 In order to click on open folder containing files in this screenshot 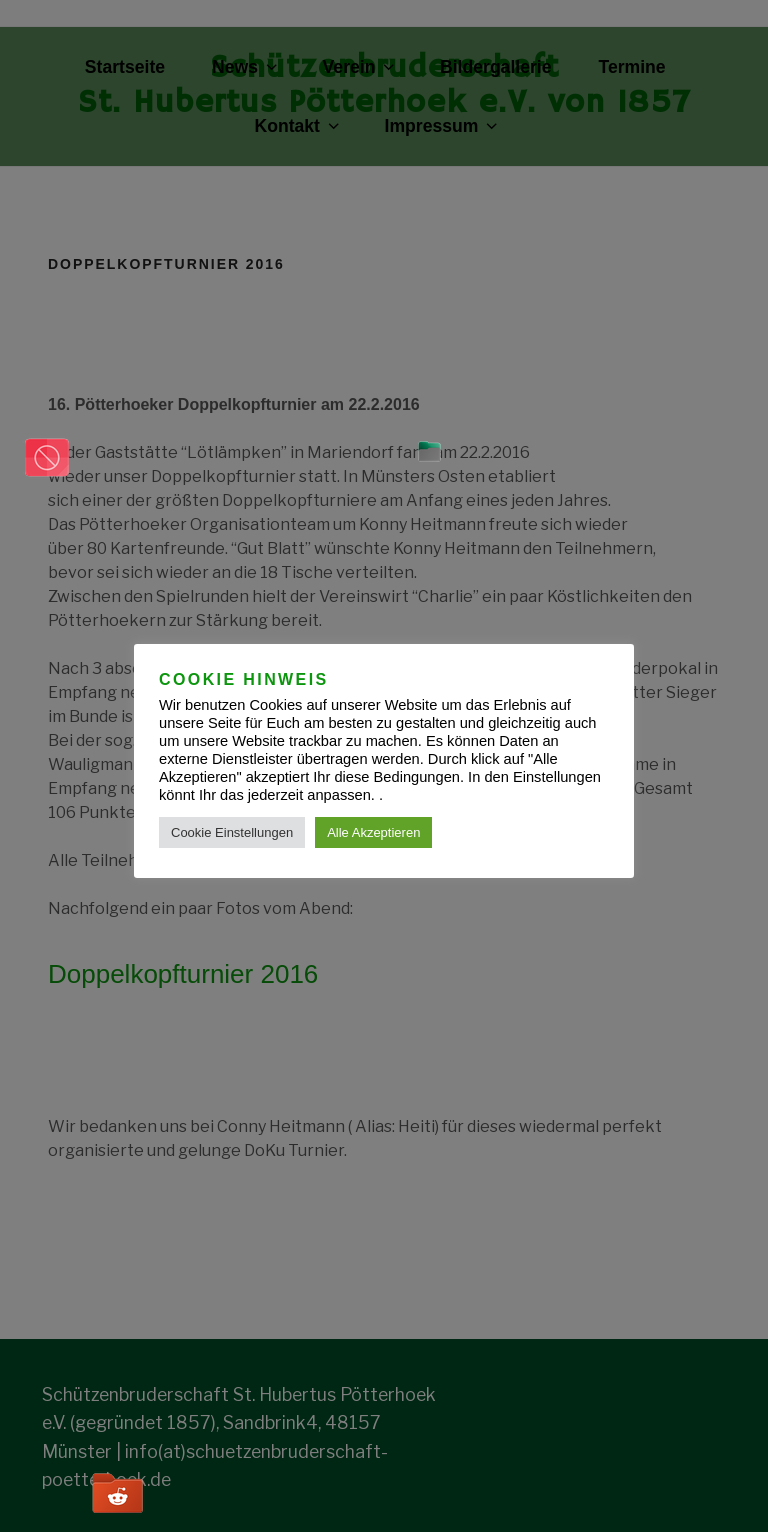, I will do `click(429, 451)`.